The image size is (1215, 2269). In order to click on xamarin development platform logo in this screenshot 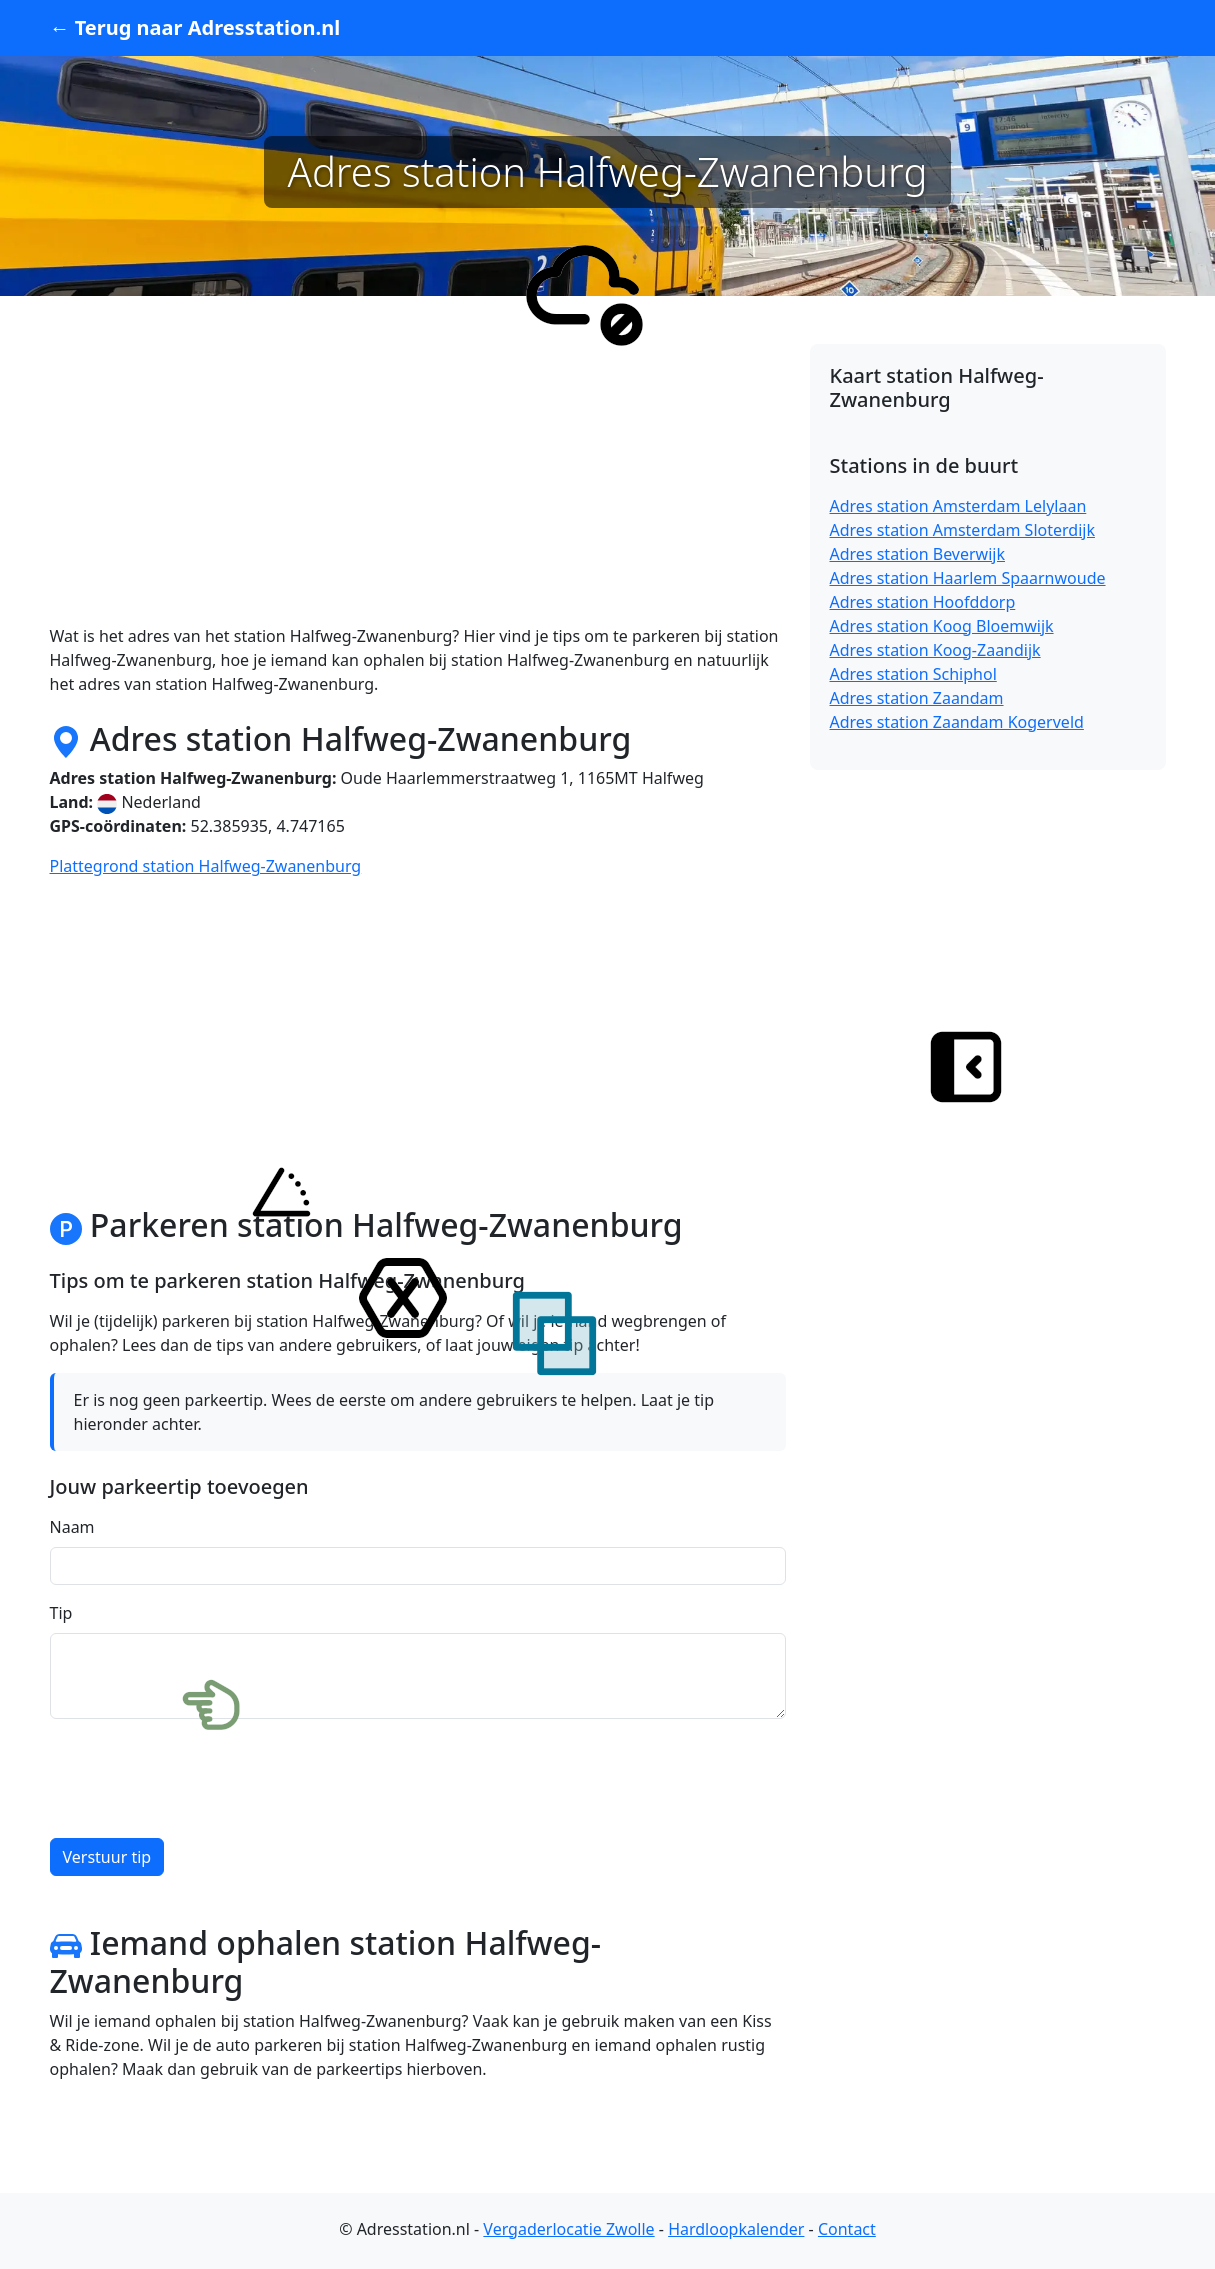, I will do `click(403, 1298)`.